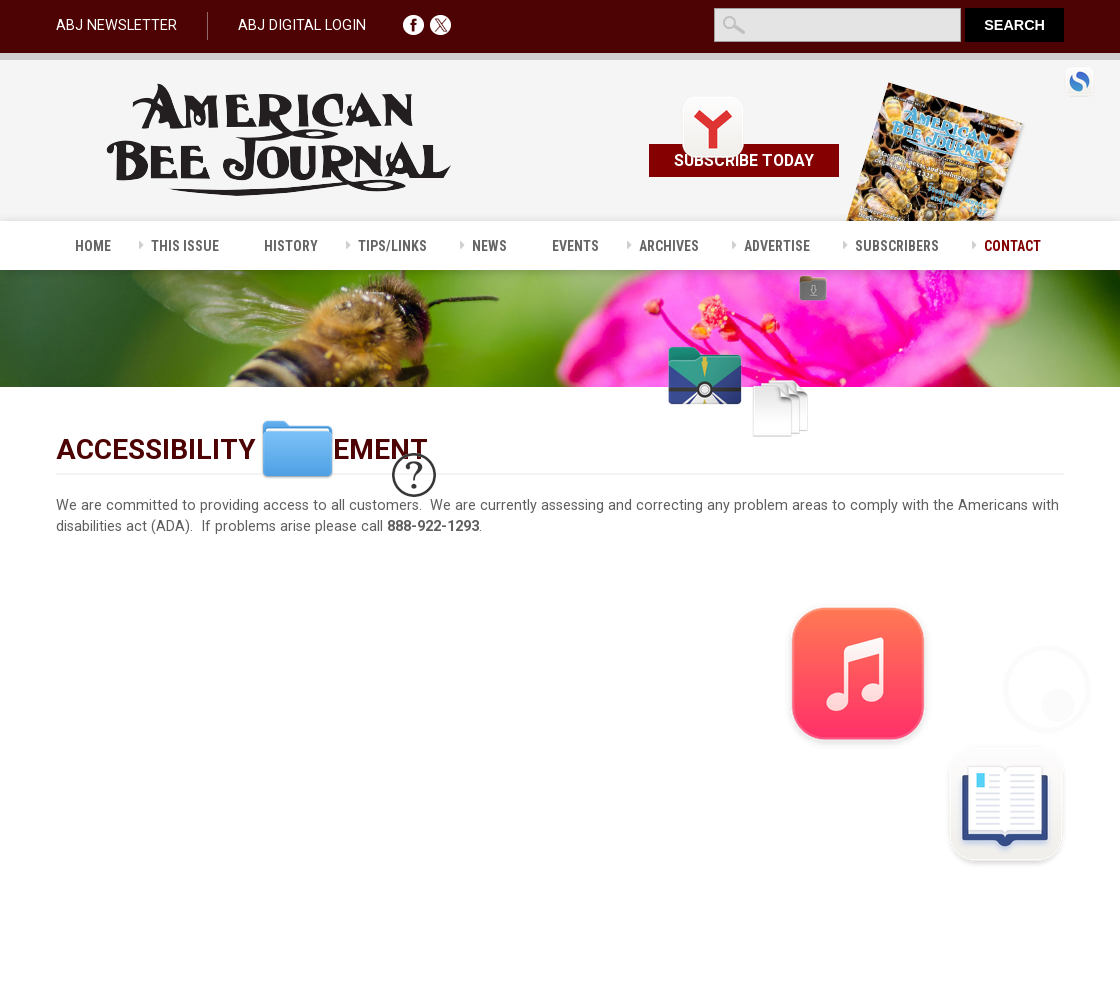 The image size is (1120, 981). What do you see at coordinates (1079, 81) in the screenshot?
I see `open simplenote app` at bounding box center [1079, 81].